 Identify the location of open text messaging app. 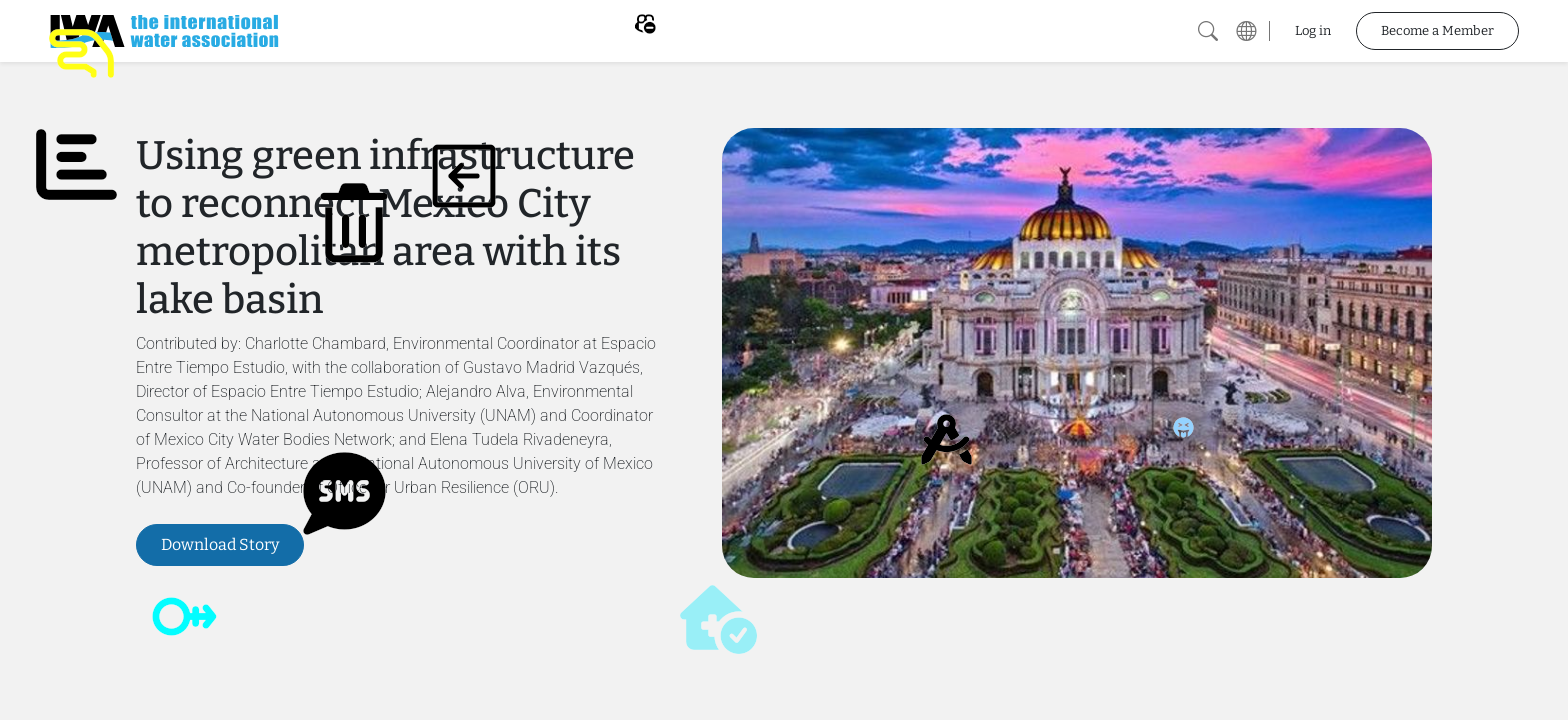
(344, 493).